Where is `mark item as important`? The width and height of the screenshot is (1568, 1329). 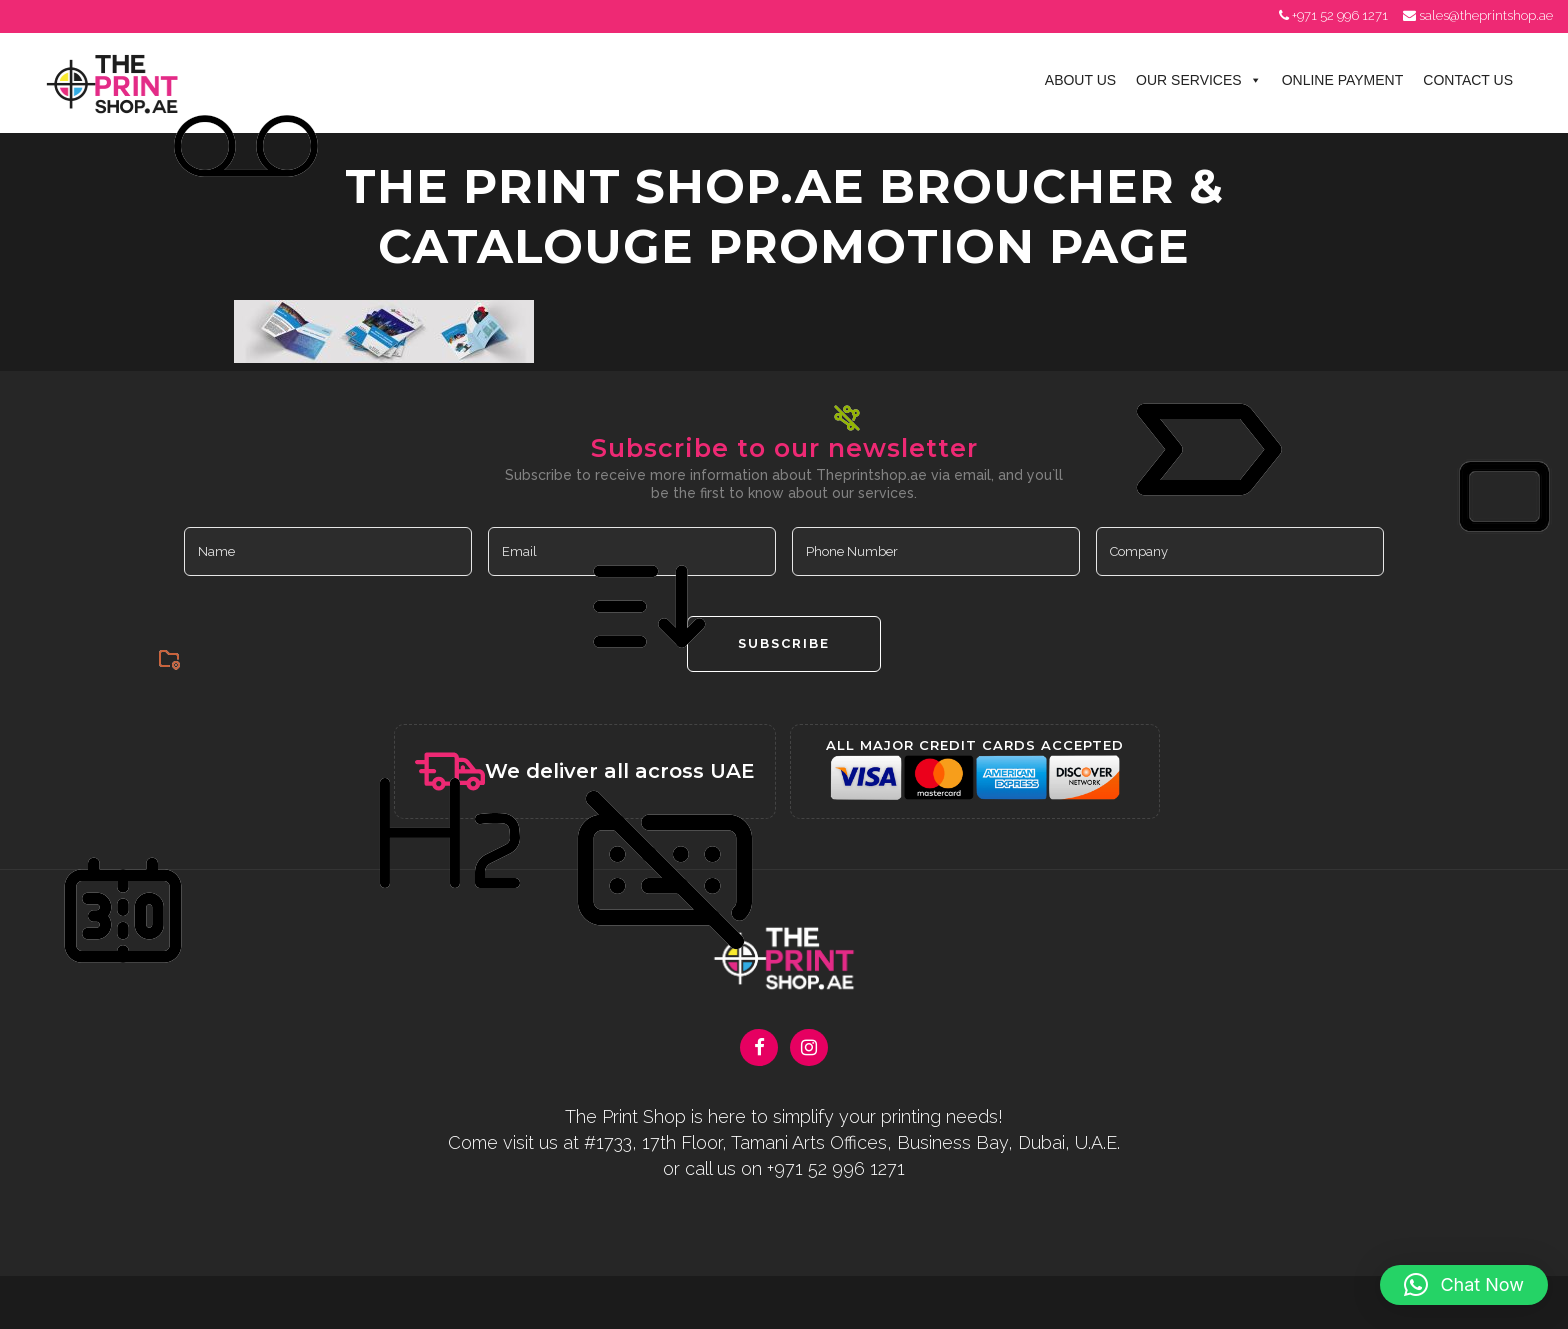 mark item as important is located at coordinates (1205, 449).